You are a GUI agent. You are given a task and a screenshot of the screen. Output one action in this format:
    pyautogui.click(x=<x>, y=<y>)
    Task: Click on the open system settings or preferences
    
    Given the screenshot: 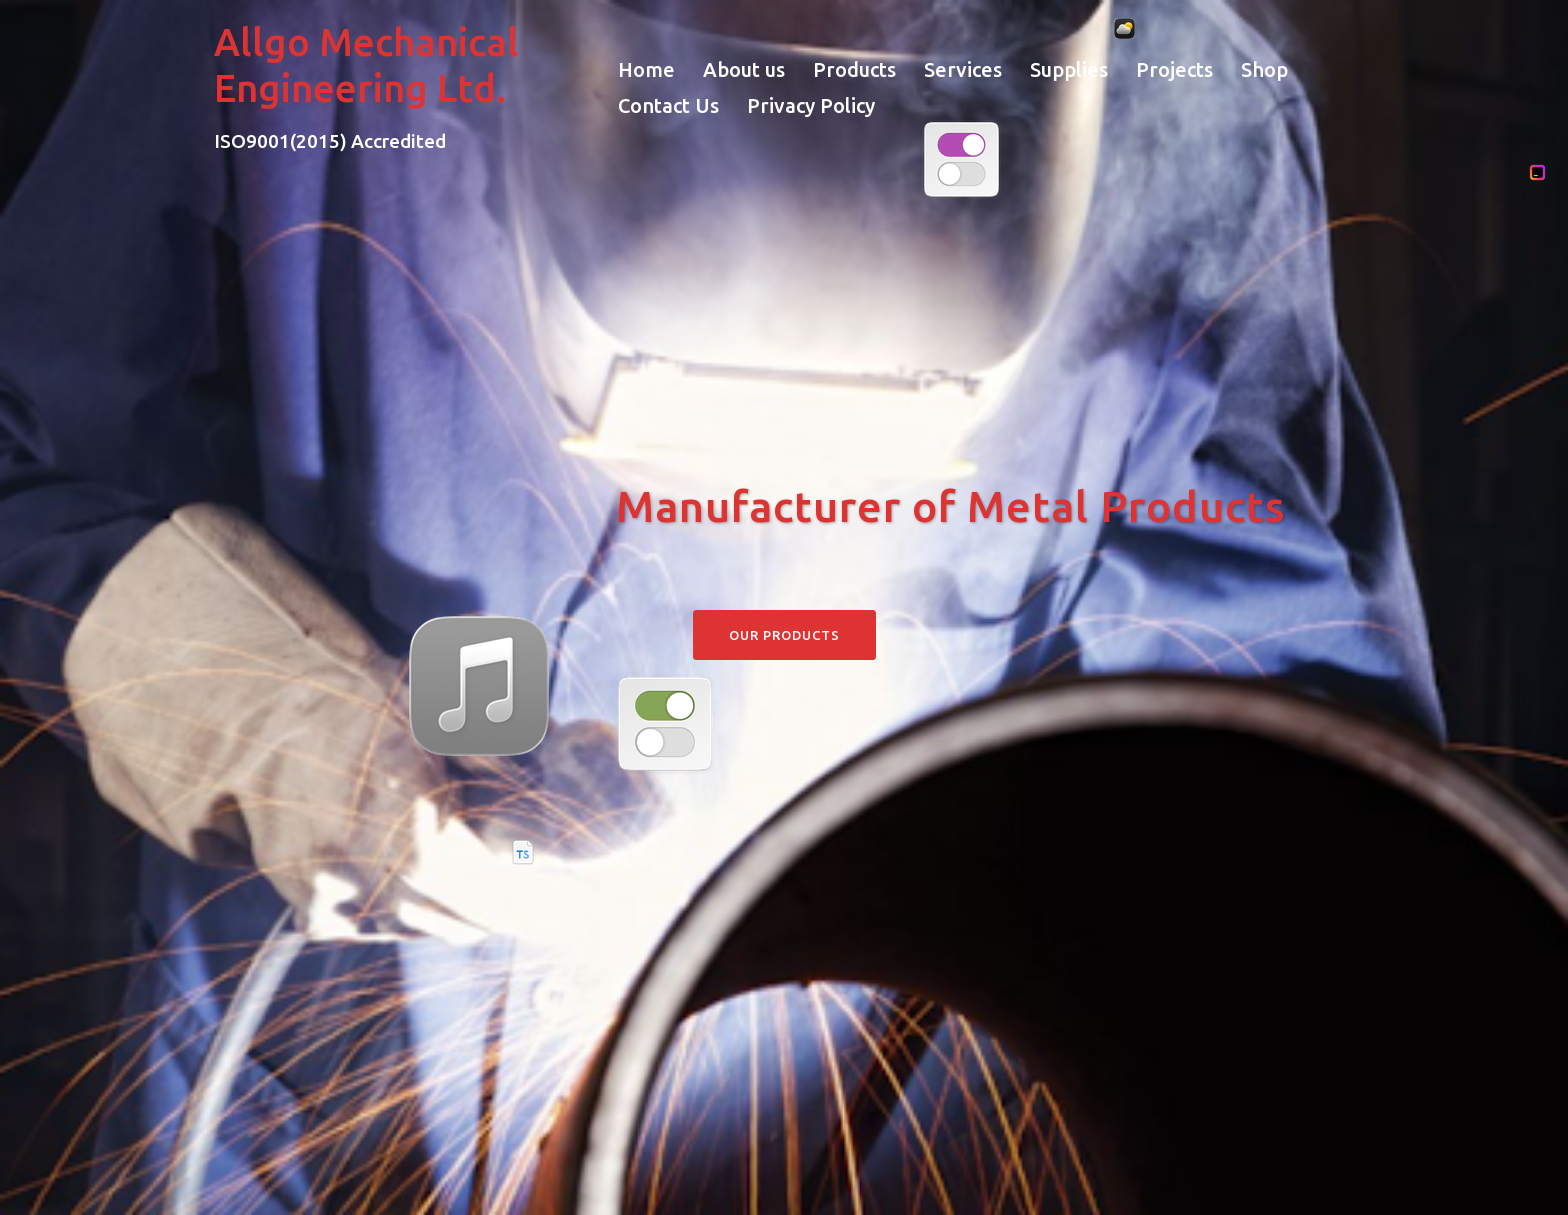 What is the action you would take?
    pyautogui.click(x=961, y=159)
    